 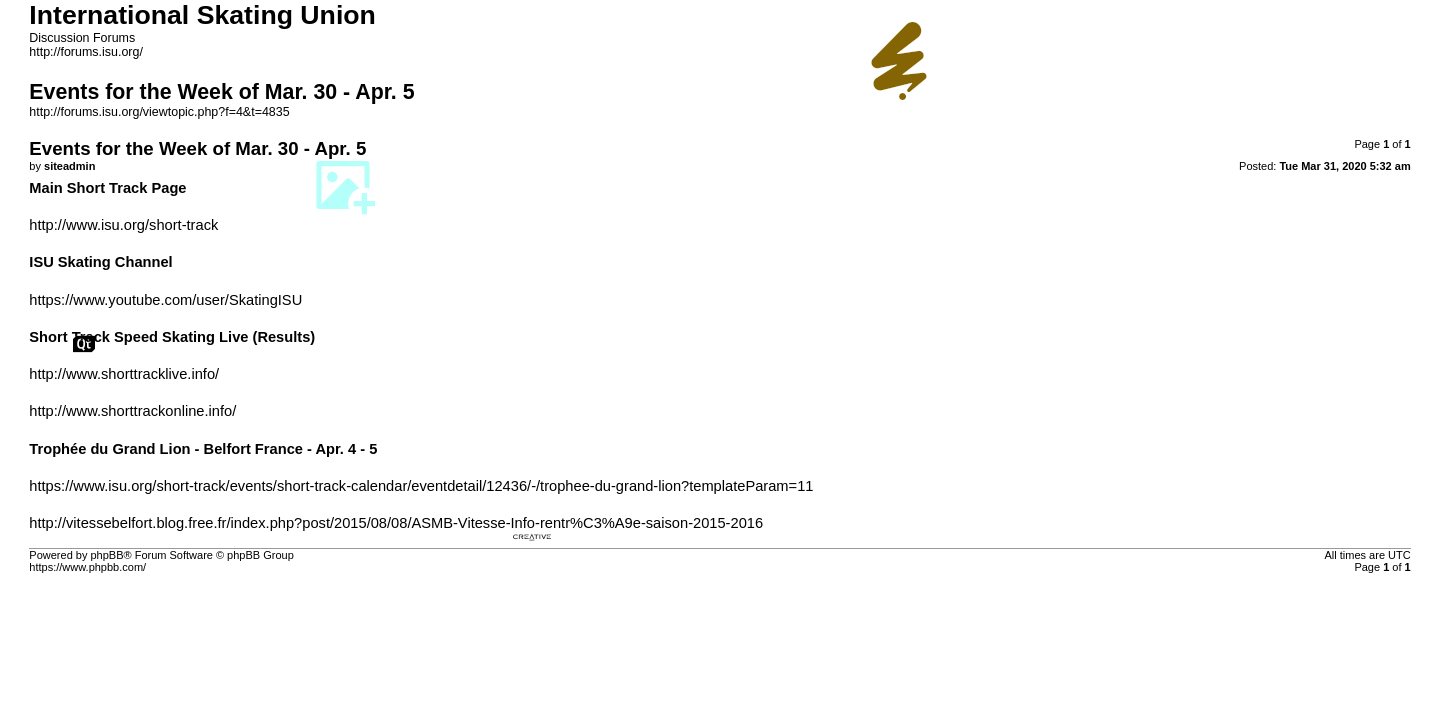 I want to click on creative technology company logo, so click(x=532, y=537).